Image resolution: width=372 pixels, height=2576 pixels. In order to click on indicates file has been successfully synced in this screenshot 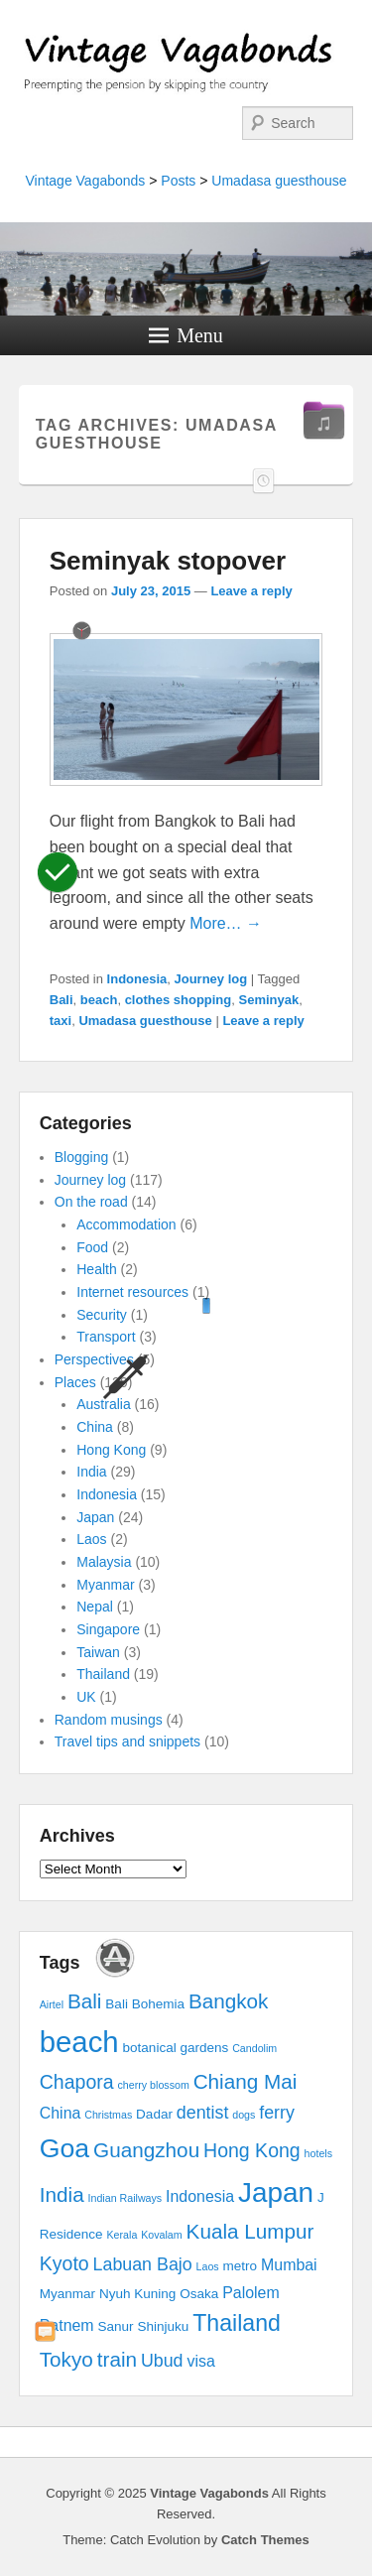, I will do `click(58, 872)`.